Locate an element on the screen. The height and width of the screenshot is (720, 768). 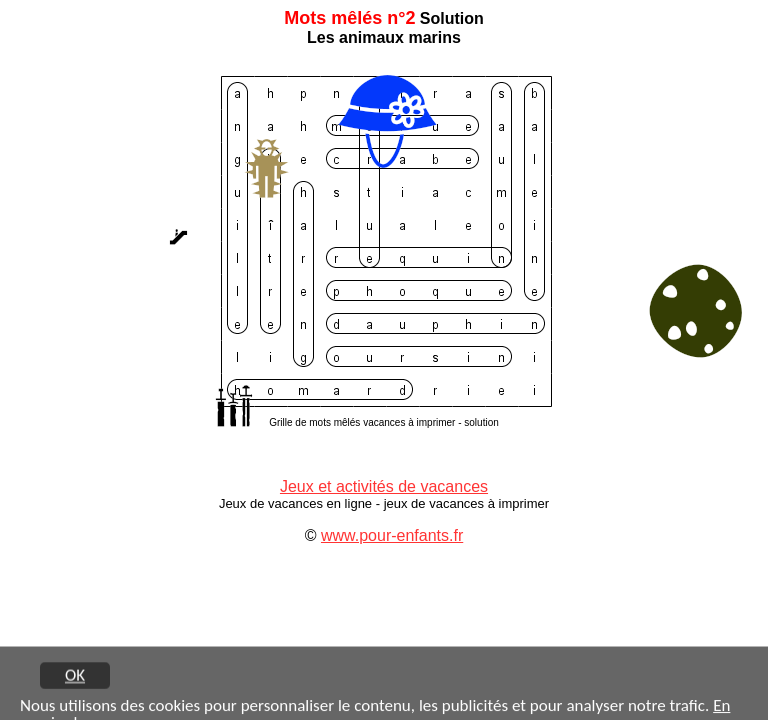
equip spiked armor to your character is located at coordinates (266, 168).